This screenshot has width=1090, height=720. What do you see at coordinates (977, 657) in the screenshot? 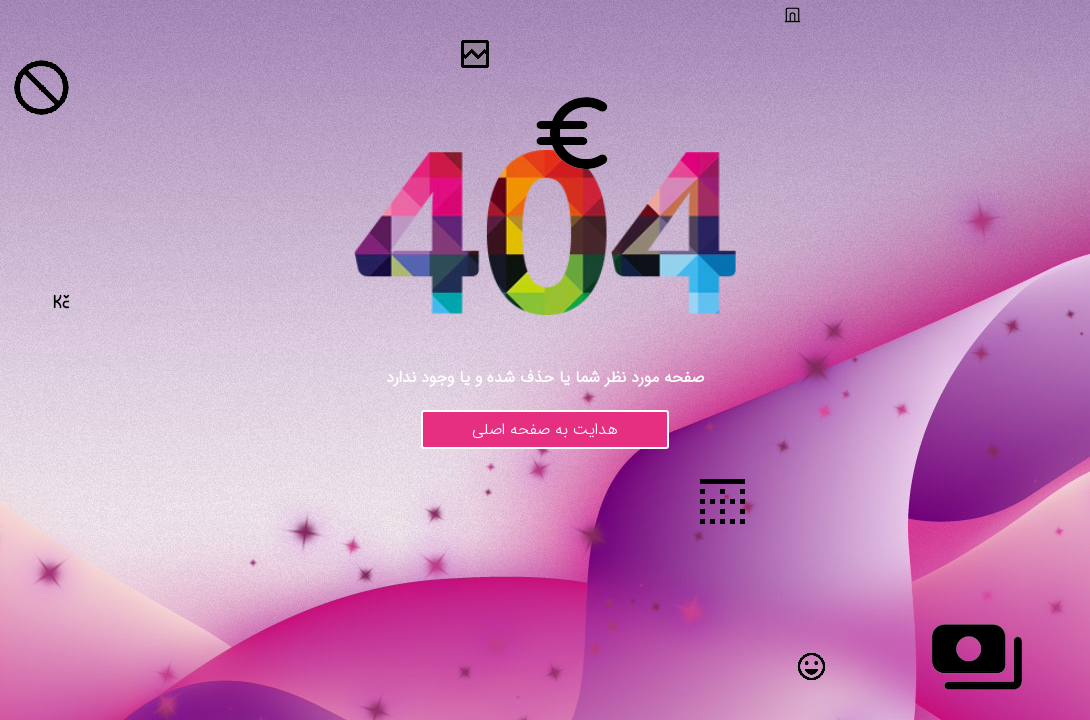
I see `access payment methods` at bounding box center [977, 657].